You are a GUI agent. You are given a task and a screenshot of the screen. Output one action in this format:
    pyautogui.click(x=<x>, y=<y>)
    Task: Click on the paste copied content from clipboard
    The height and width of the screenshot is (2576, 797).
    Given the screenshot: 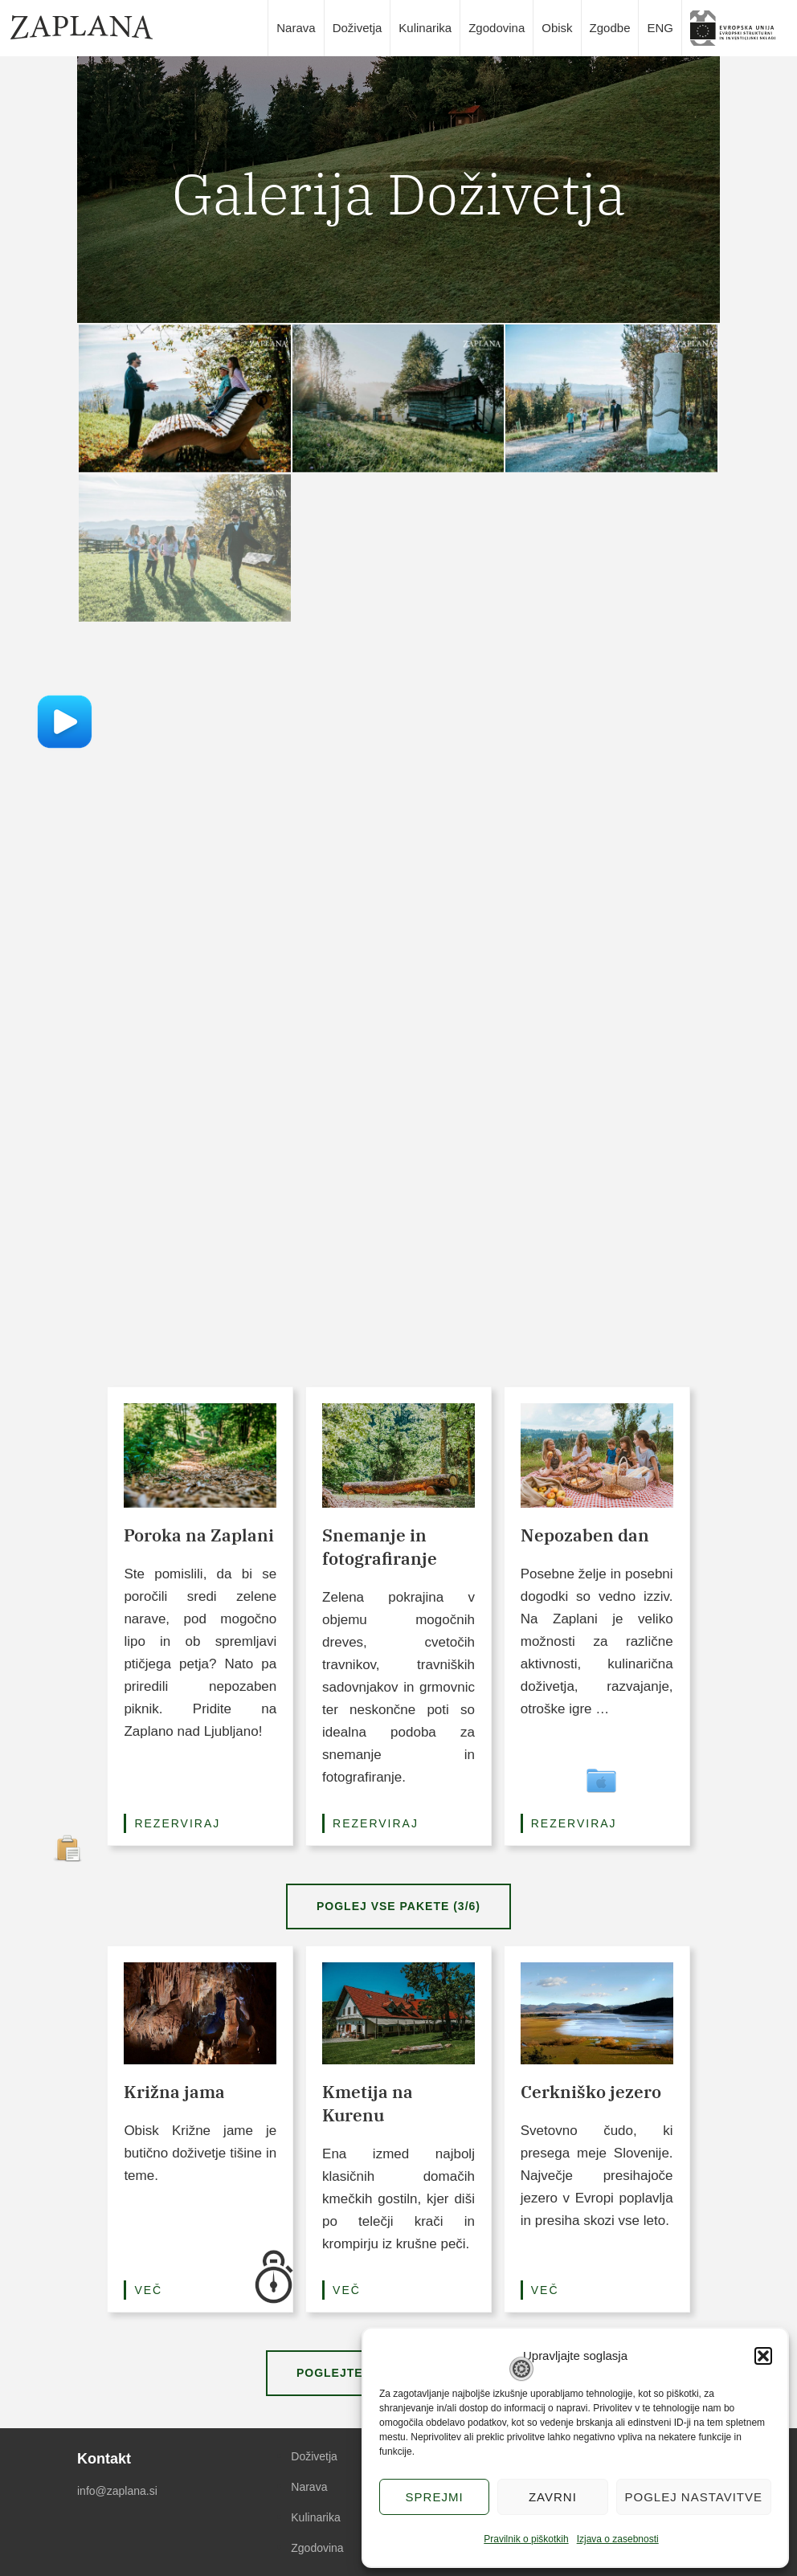 What is the action you would take?
    pyautogui.click(x=68, y=1849)
    